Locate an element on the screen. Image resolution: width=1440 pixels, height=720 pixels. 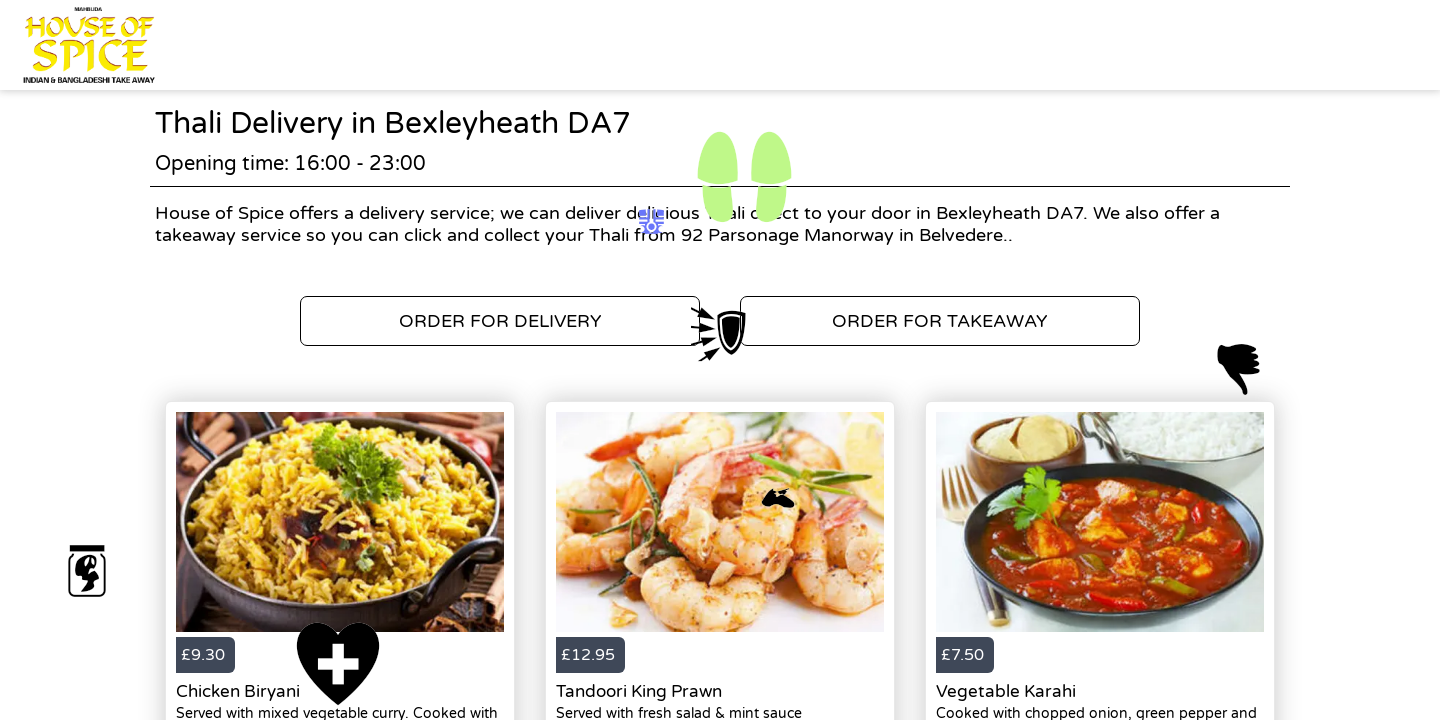
dislike or downvote content is located at coordinates (1238, 369).